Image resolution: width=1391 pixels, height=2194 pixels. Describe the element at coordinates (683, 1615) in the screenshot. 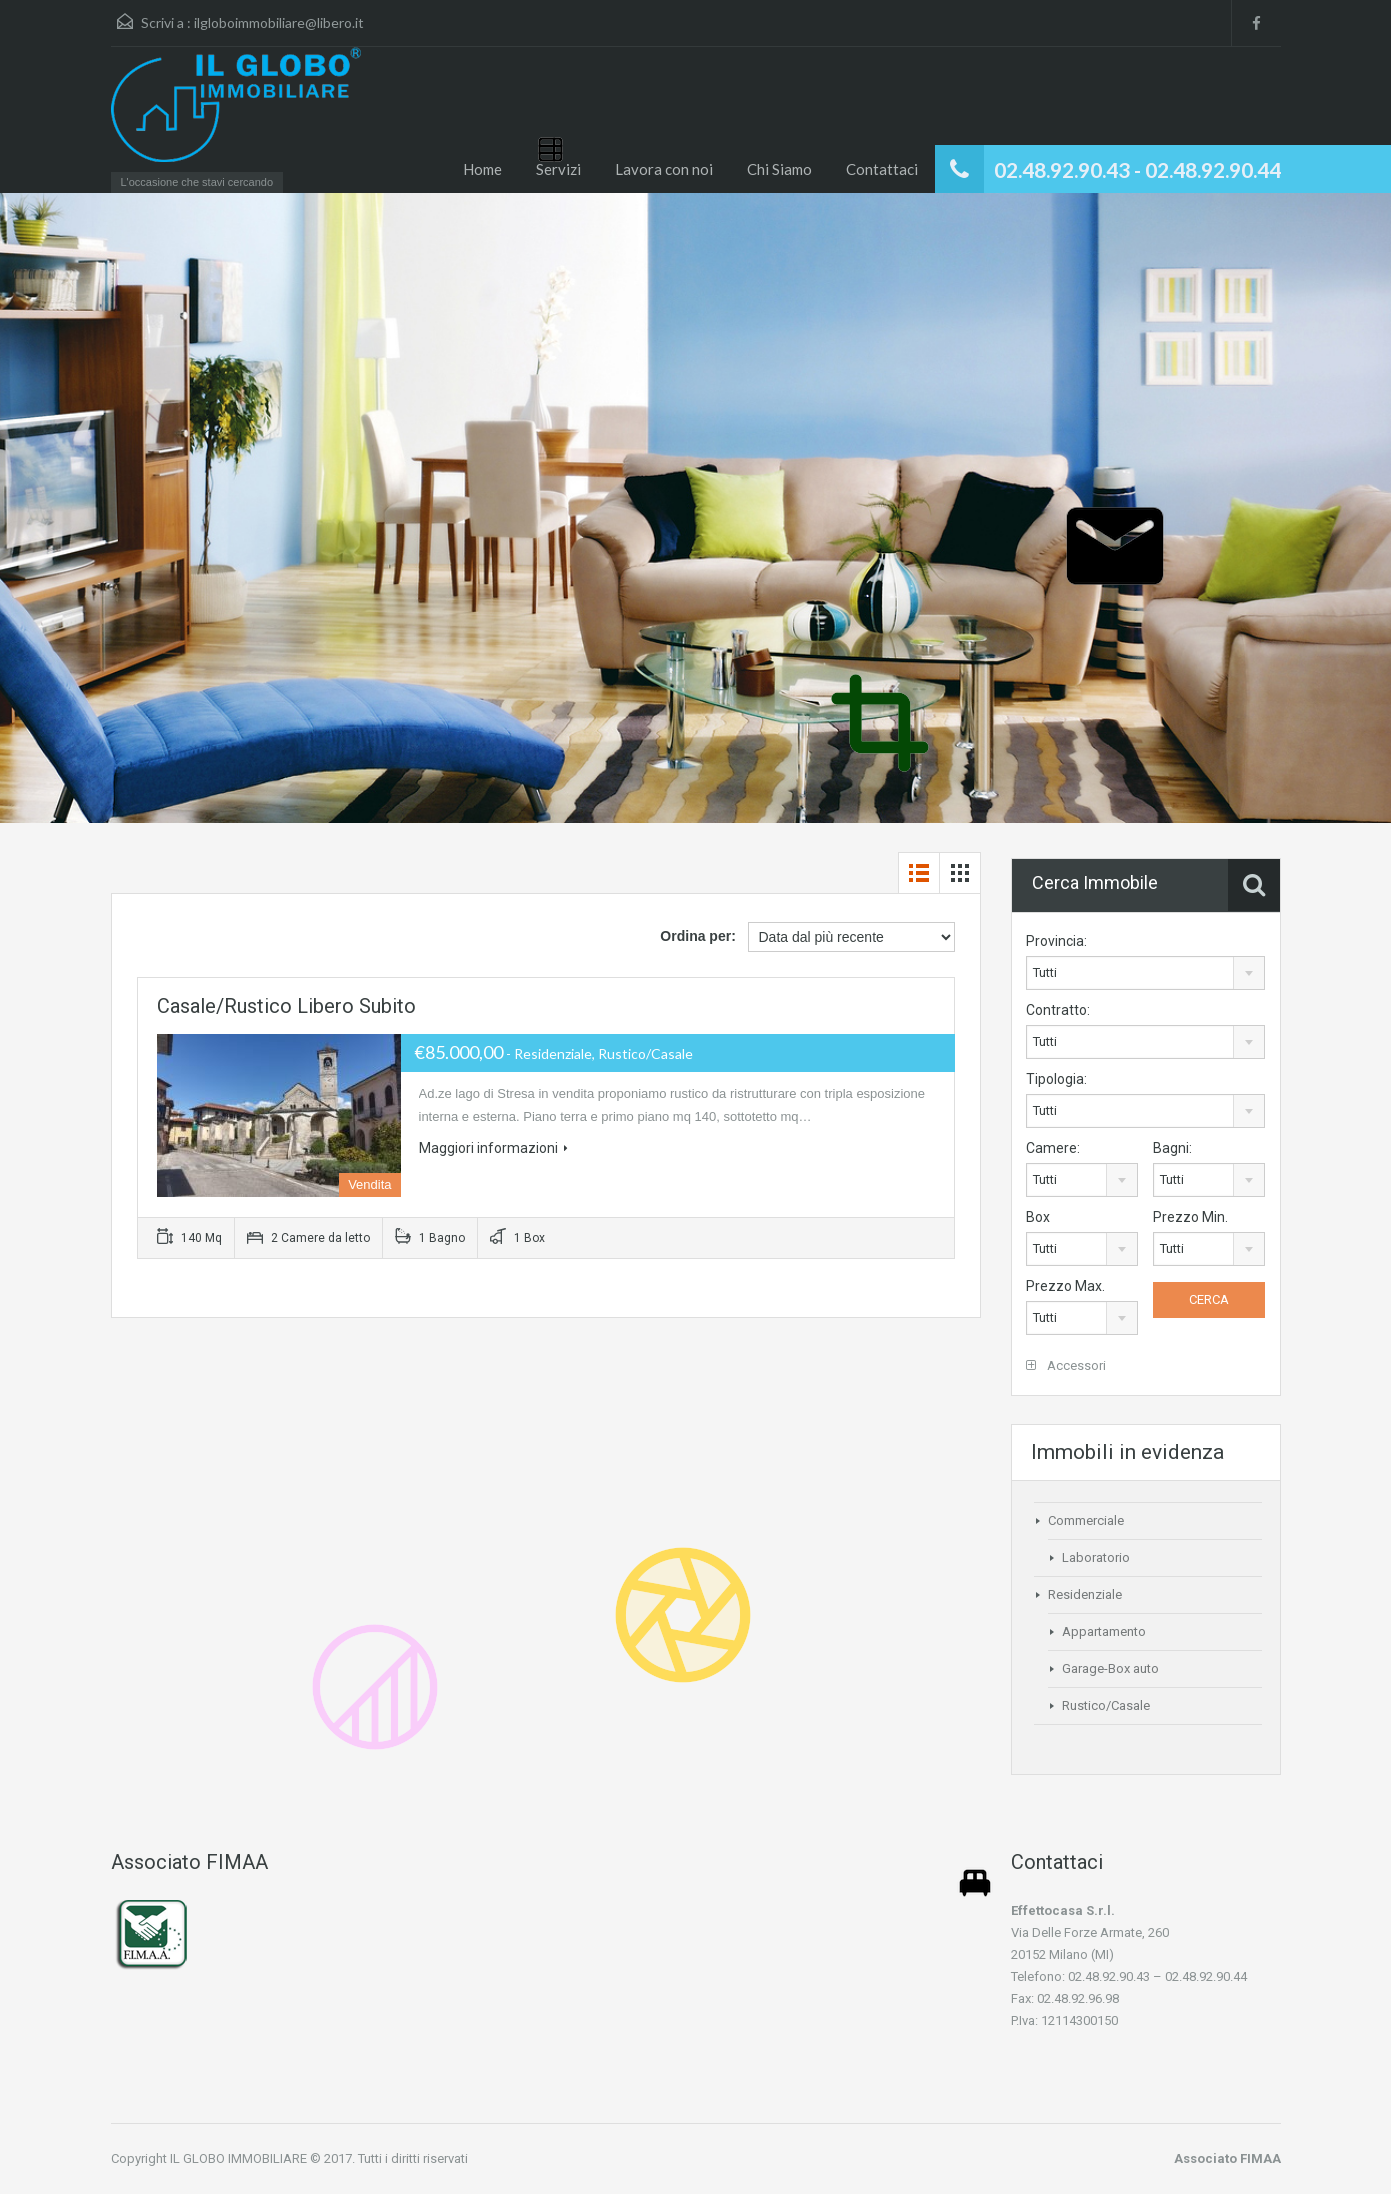

I see `adjust camera aperture settings` at that location.